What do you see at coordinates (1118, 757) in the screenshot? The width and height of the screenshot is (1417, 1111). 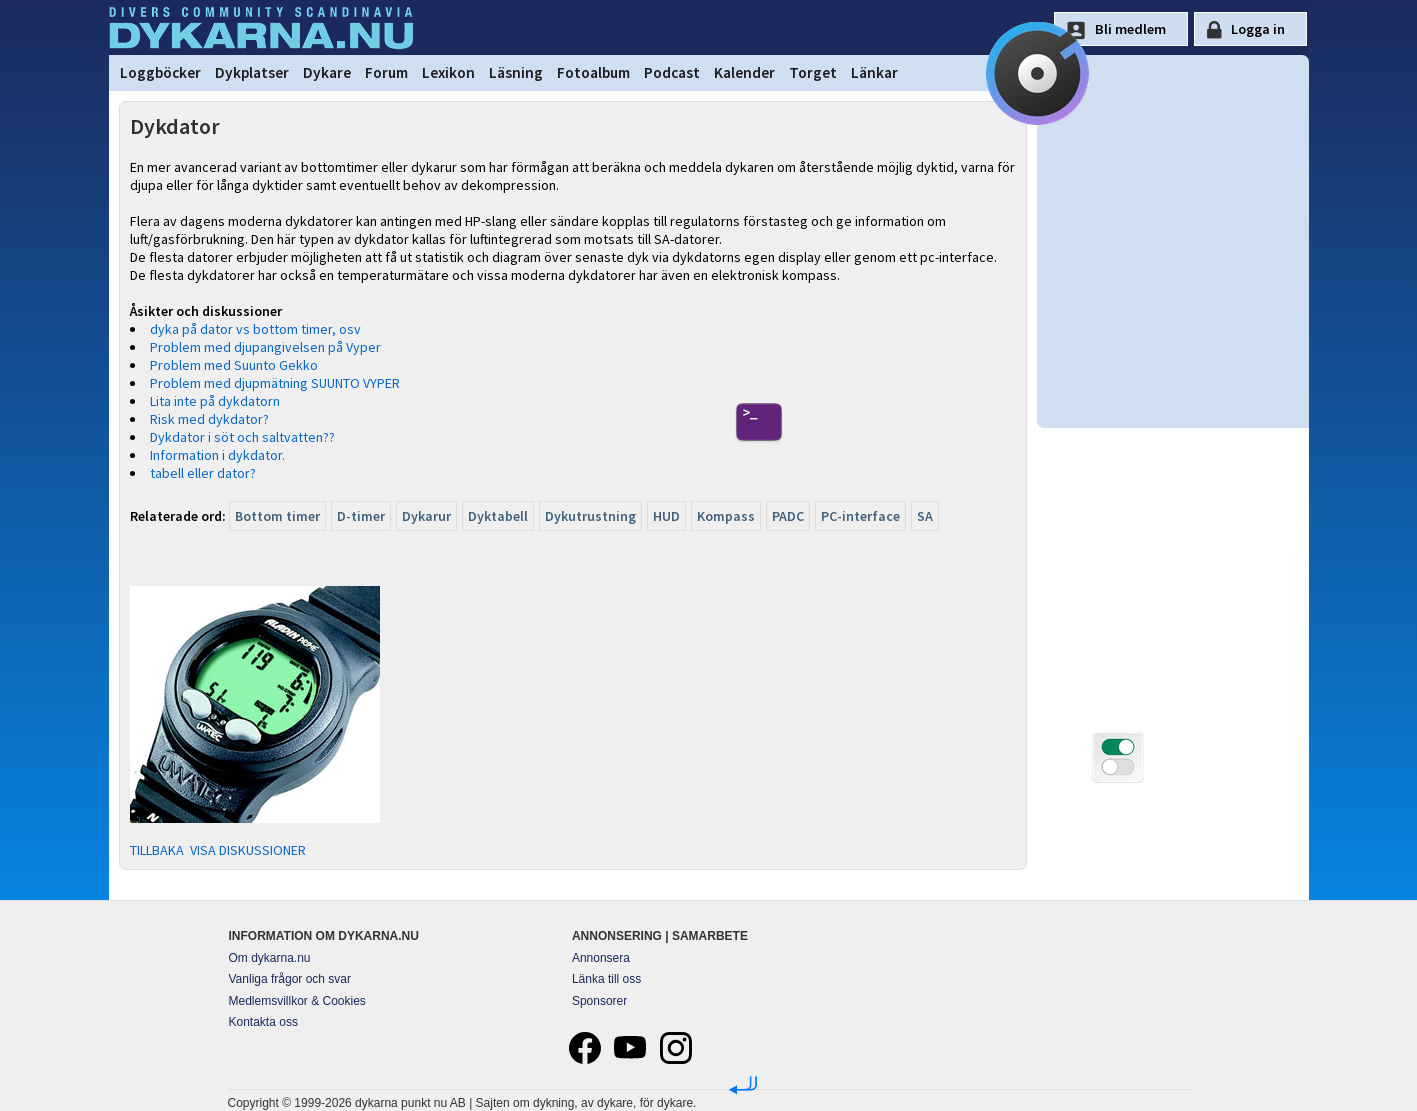 I see `open gnome tweaks settings application` at bounding box center [1118, 757].